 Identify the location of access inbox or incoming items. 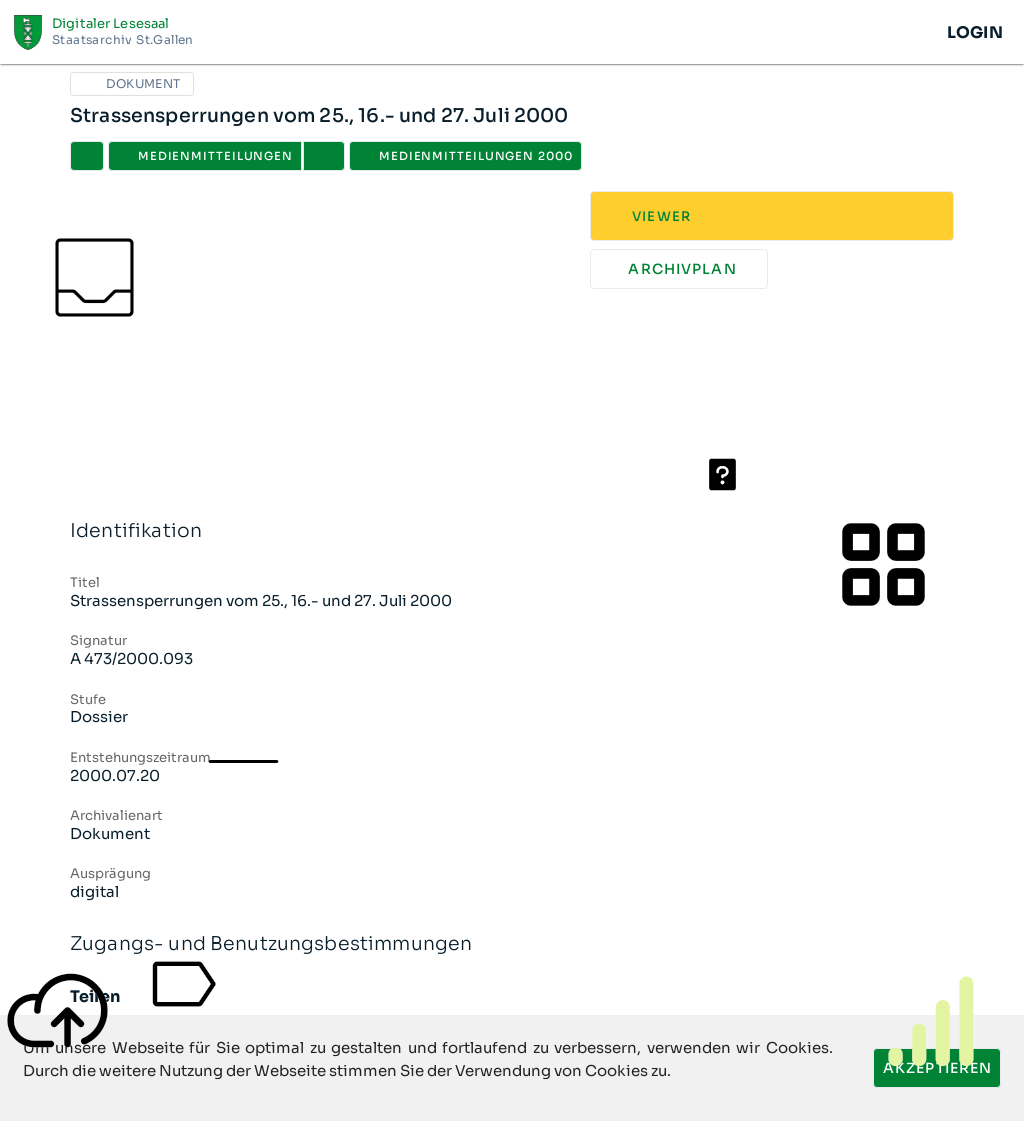
(94, 277).